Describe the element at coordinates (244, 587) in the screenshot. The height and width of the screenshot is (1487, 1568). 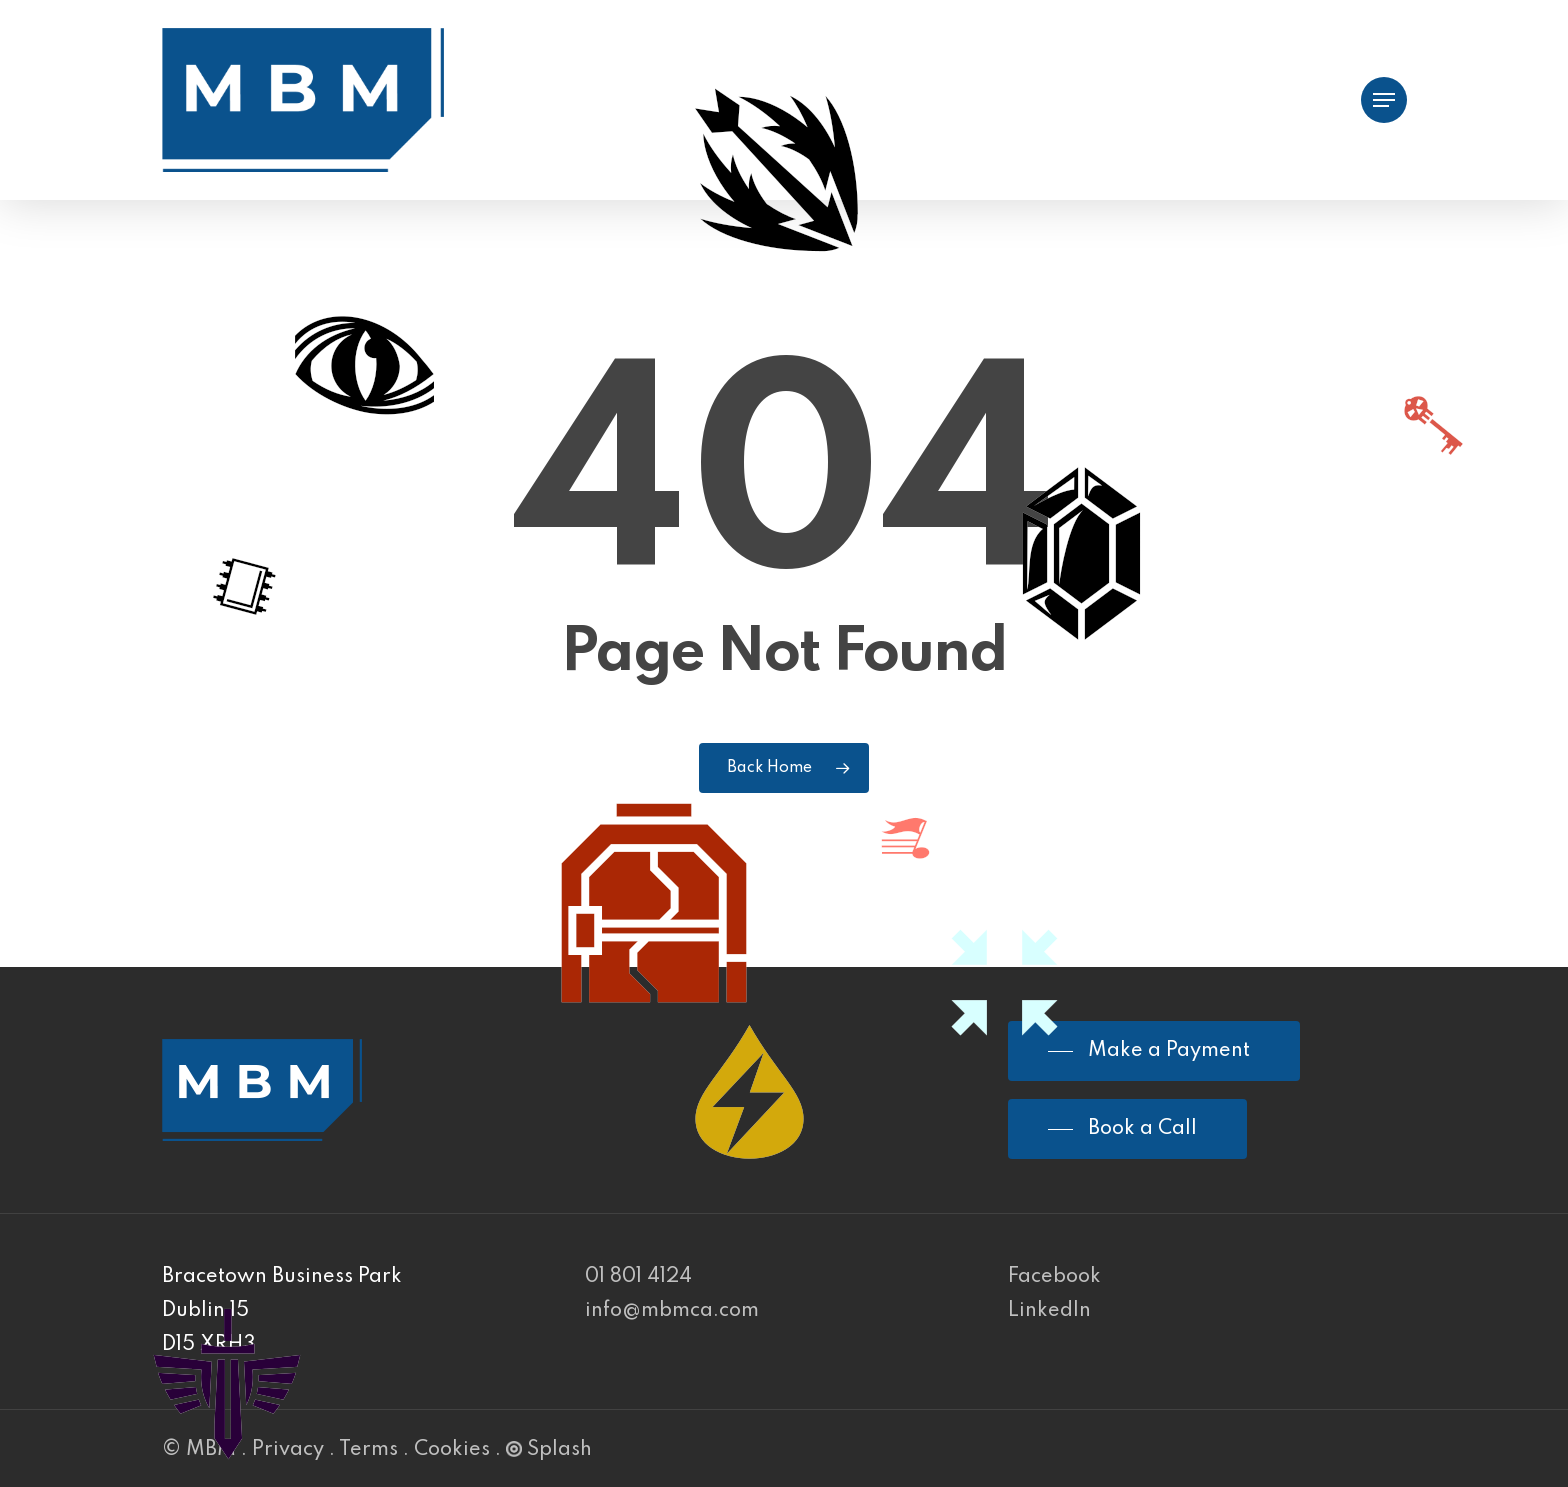
I see `view hardware or processor information` at that location.